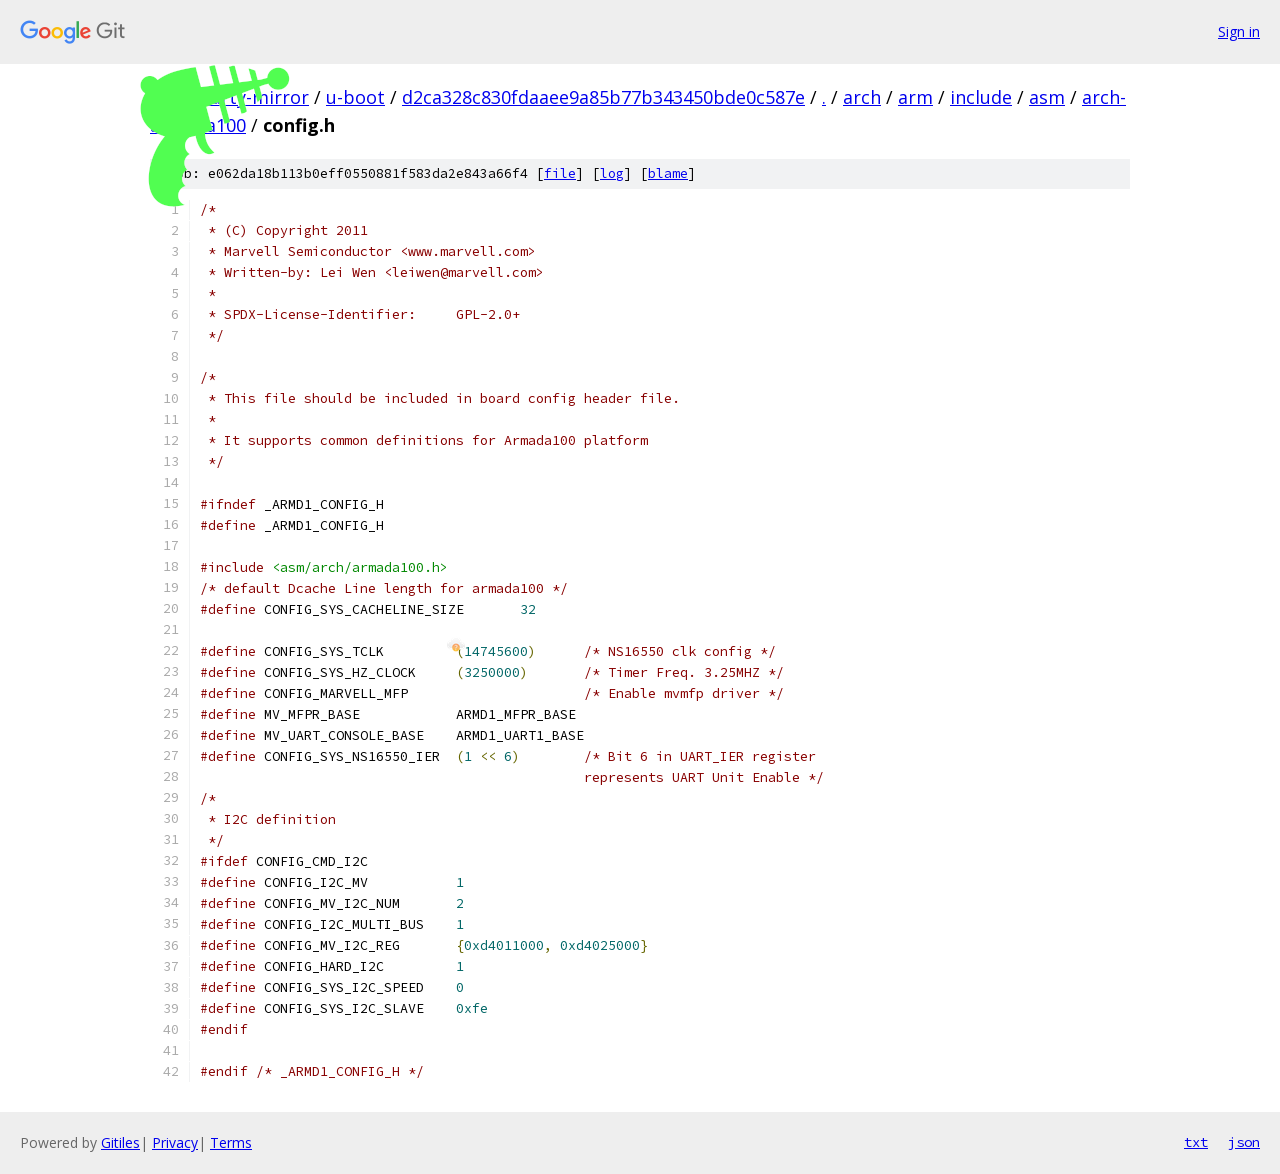 This screenshot has width=1280, height=1174. Describe the element at coordinates (456, 644) in the screenshot. I see `weather data currently unavailable` at that location.